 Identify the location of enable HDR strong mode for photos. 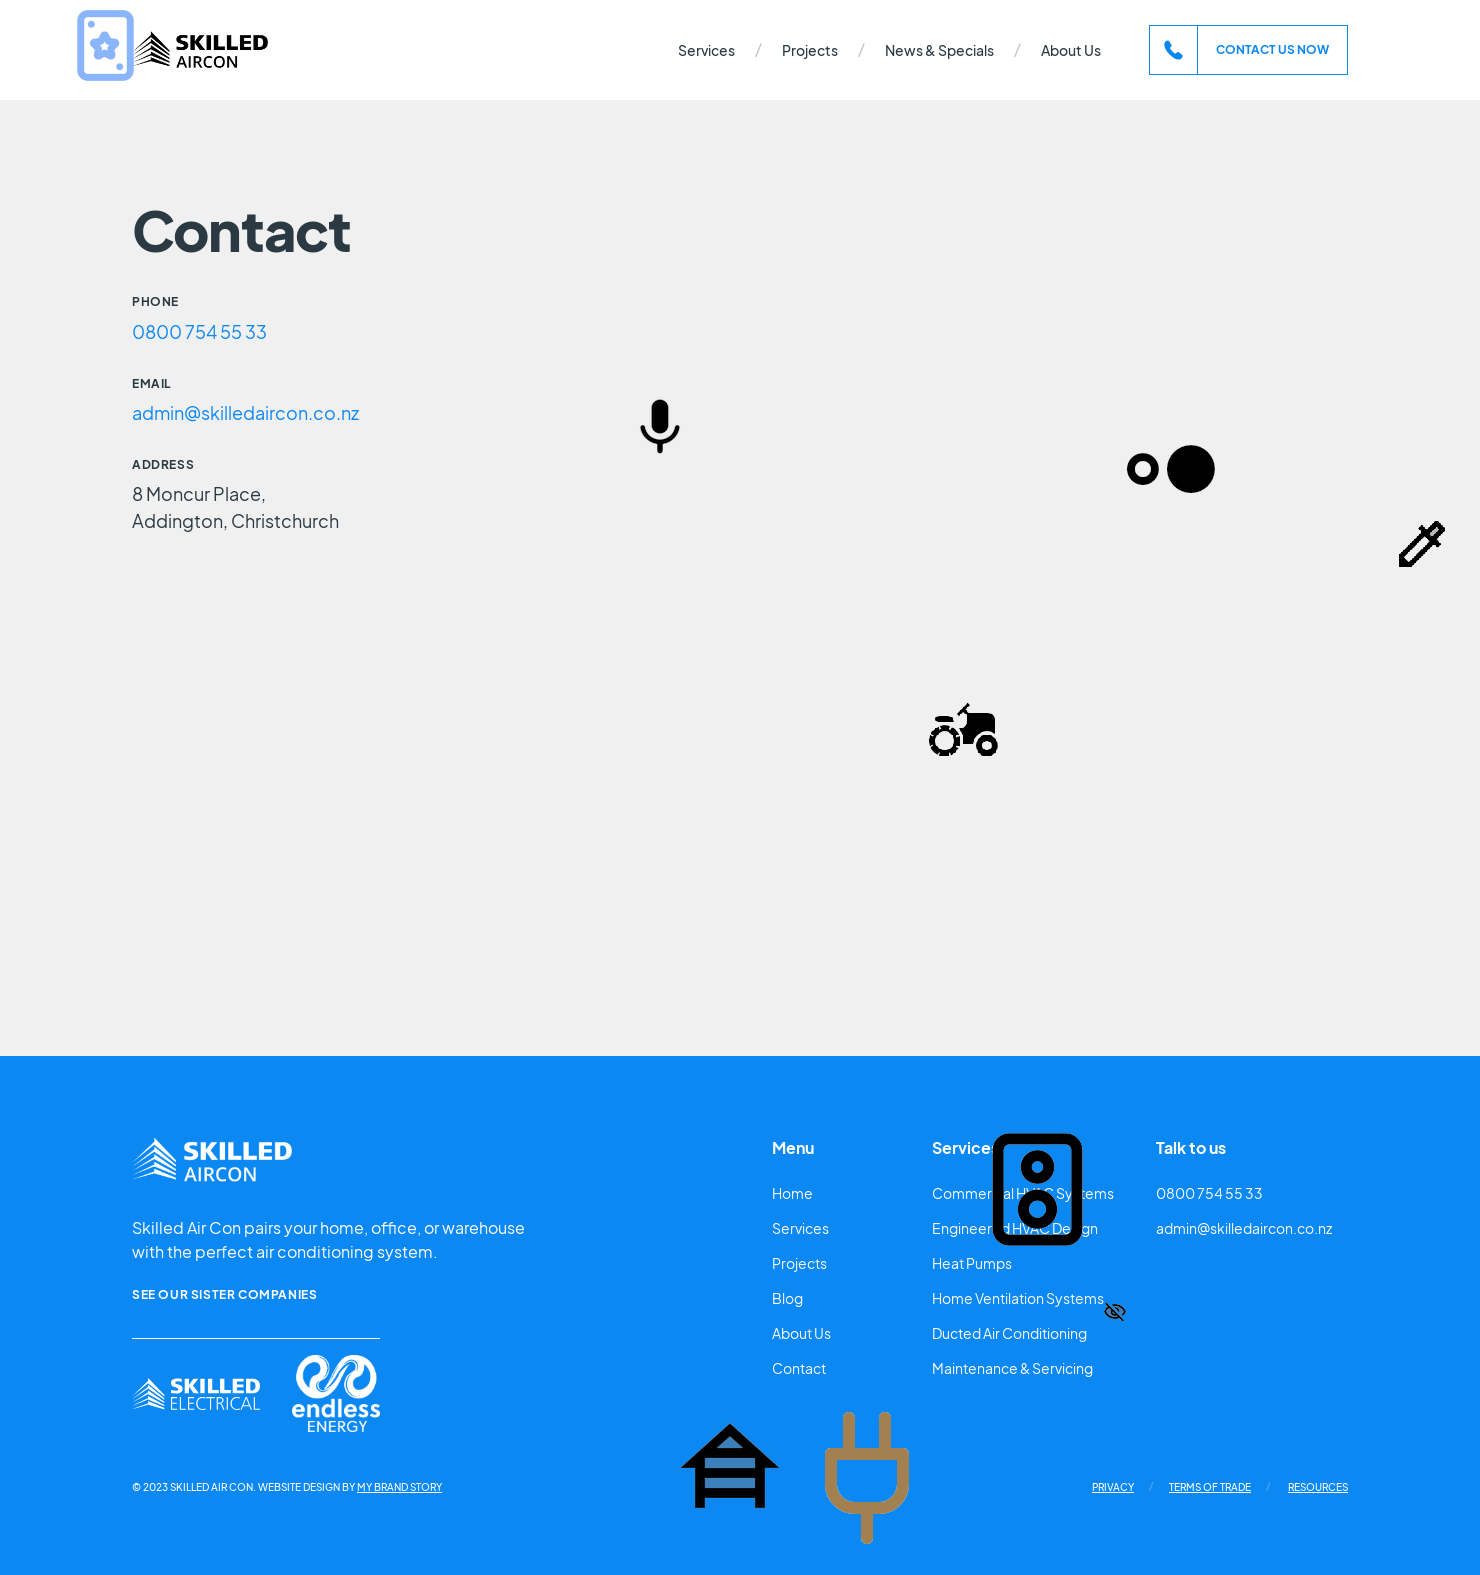
(1171, 469).